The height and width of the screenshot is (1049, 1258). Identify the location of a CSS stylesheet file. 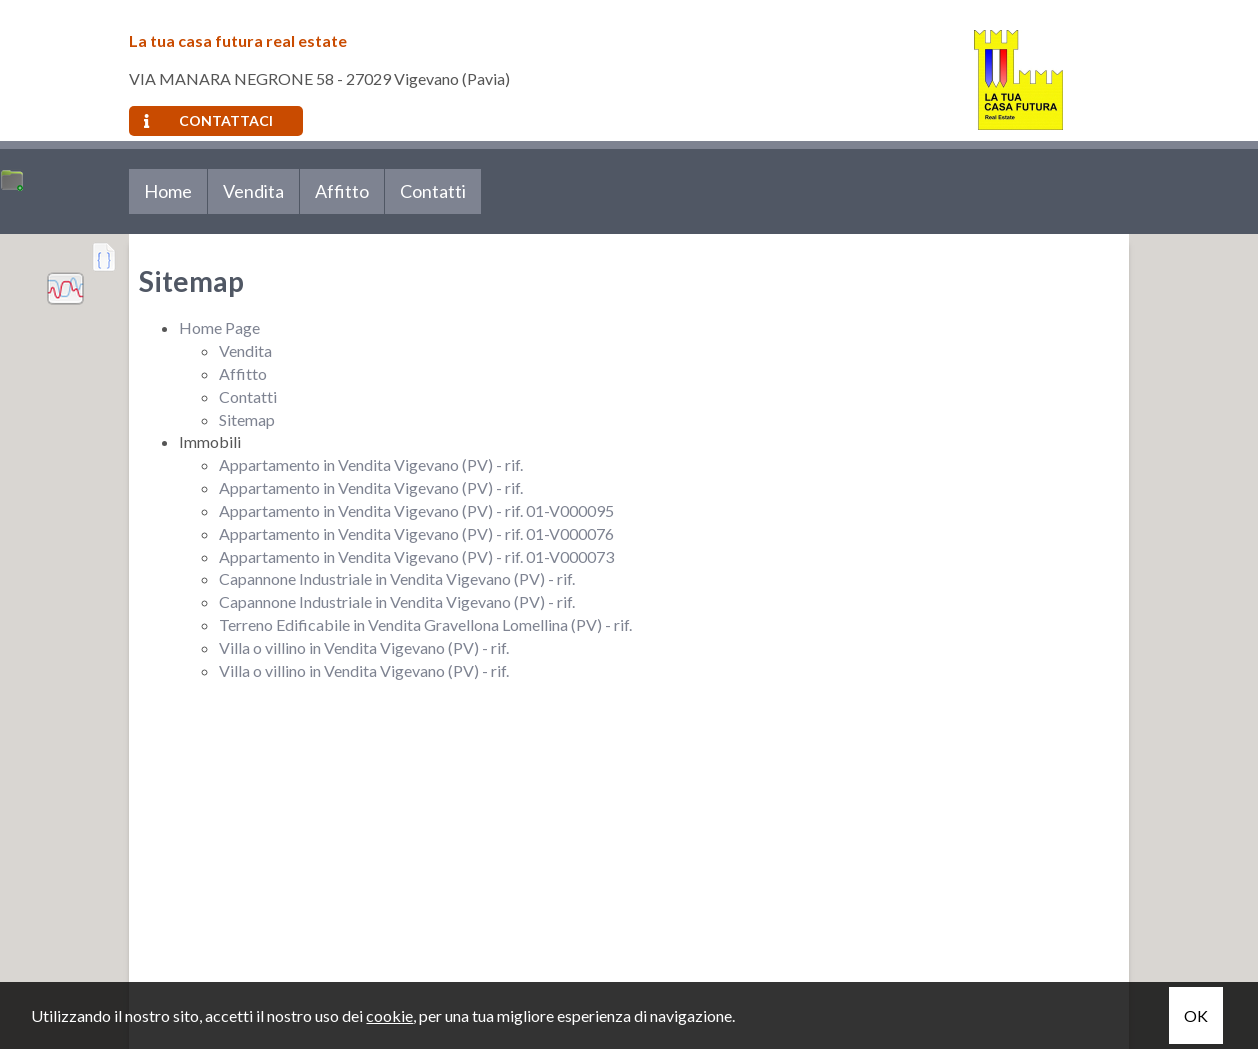
(104, 257).